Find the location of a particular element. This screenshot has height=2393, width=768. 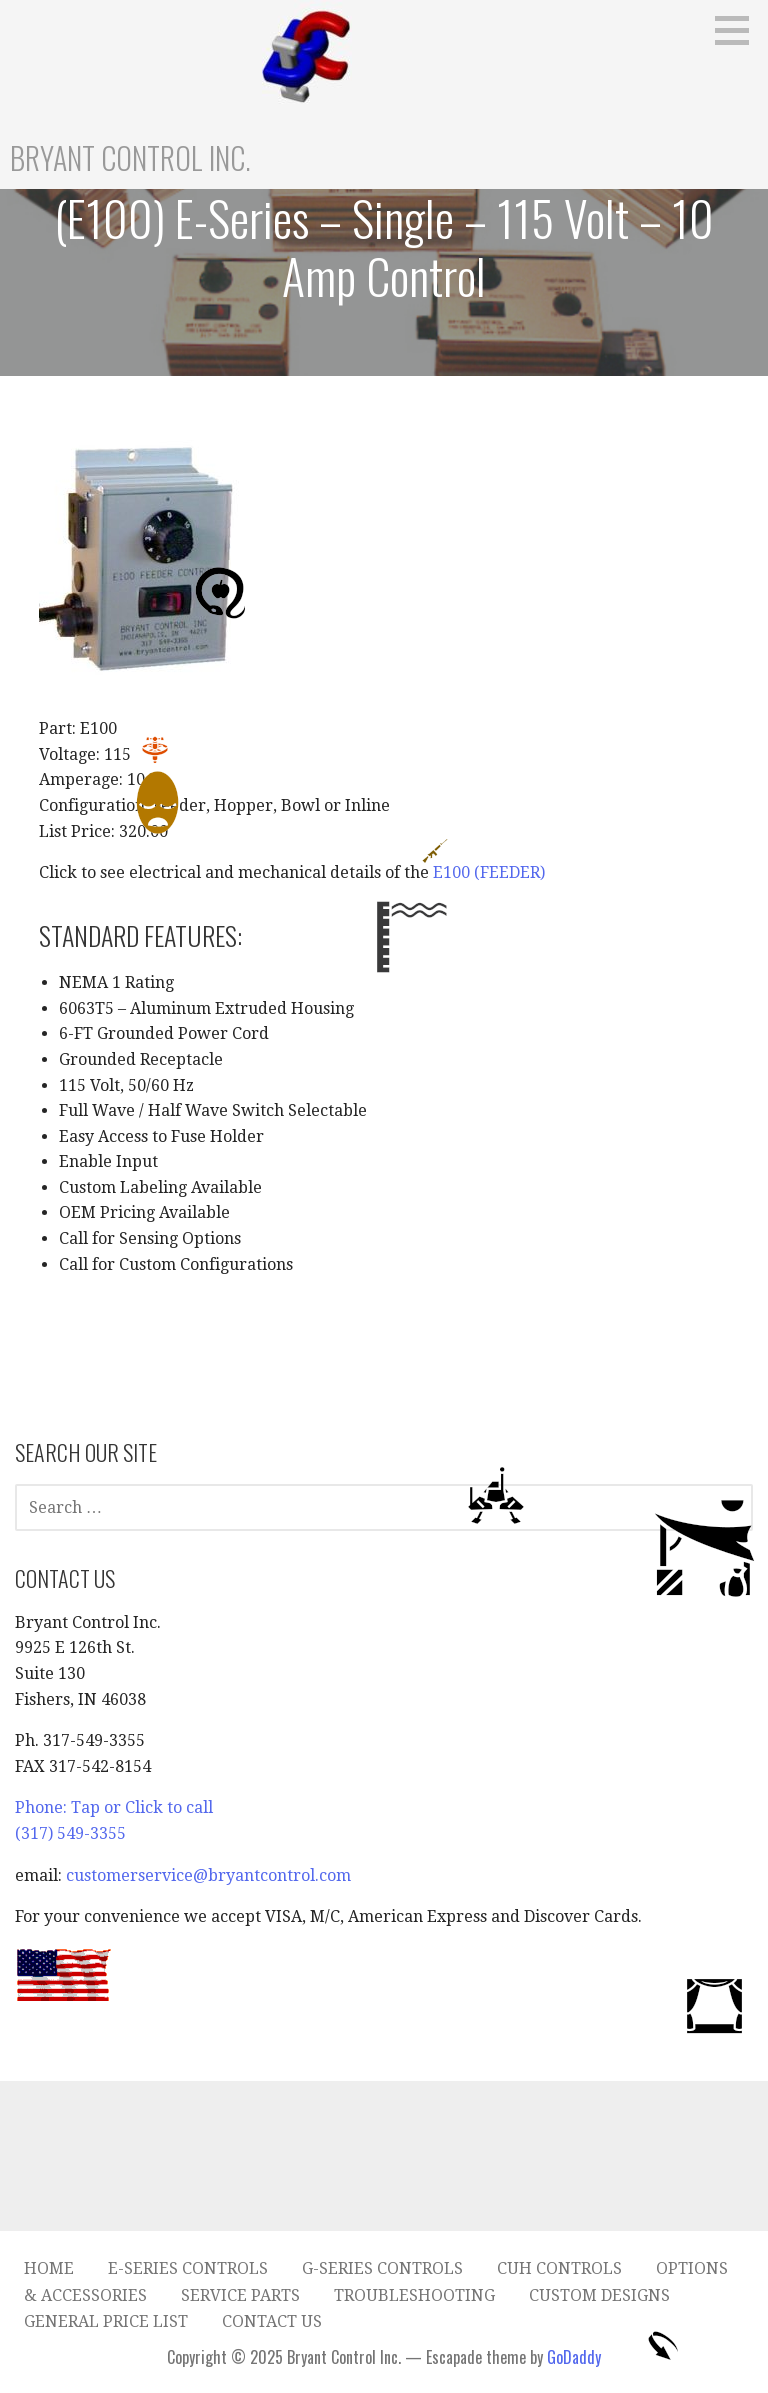

set up camp in a desert region is located at coordinates (704, 1548).